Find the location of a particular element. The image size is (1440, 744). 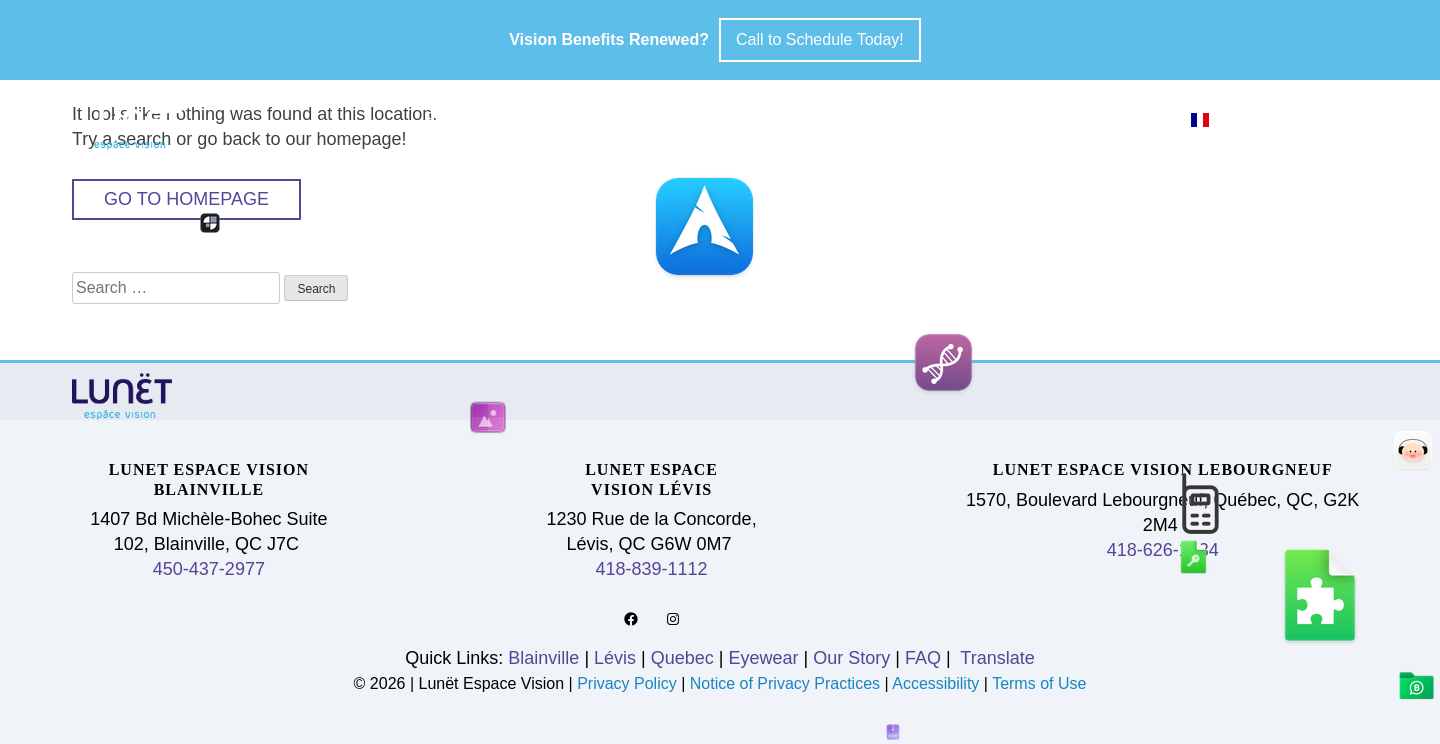

indicates an image file type is located at coordinates (488, 416).